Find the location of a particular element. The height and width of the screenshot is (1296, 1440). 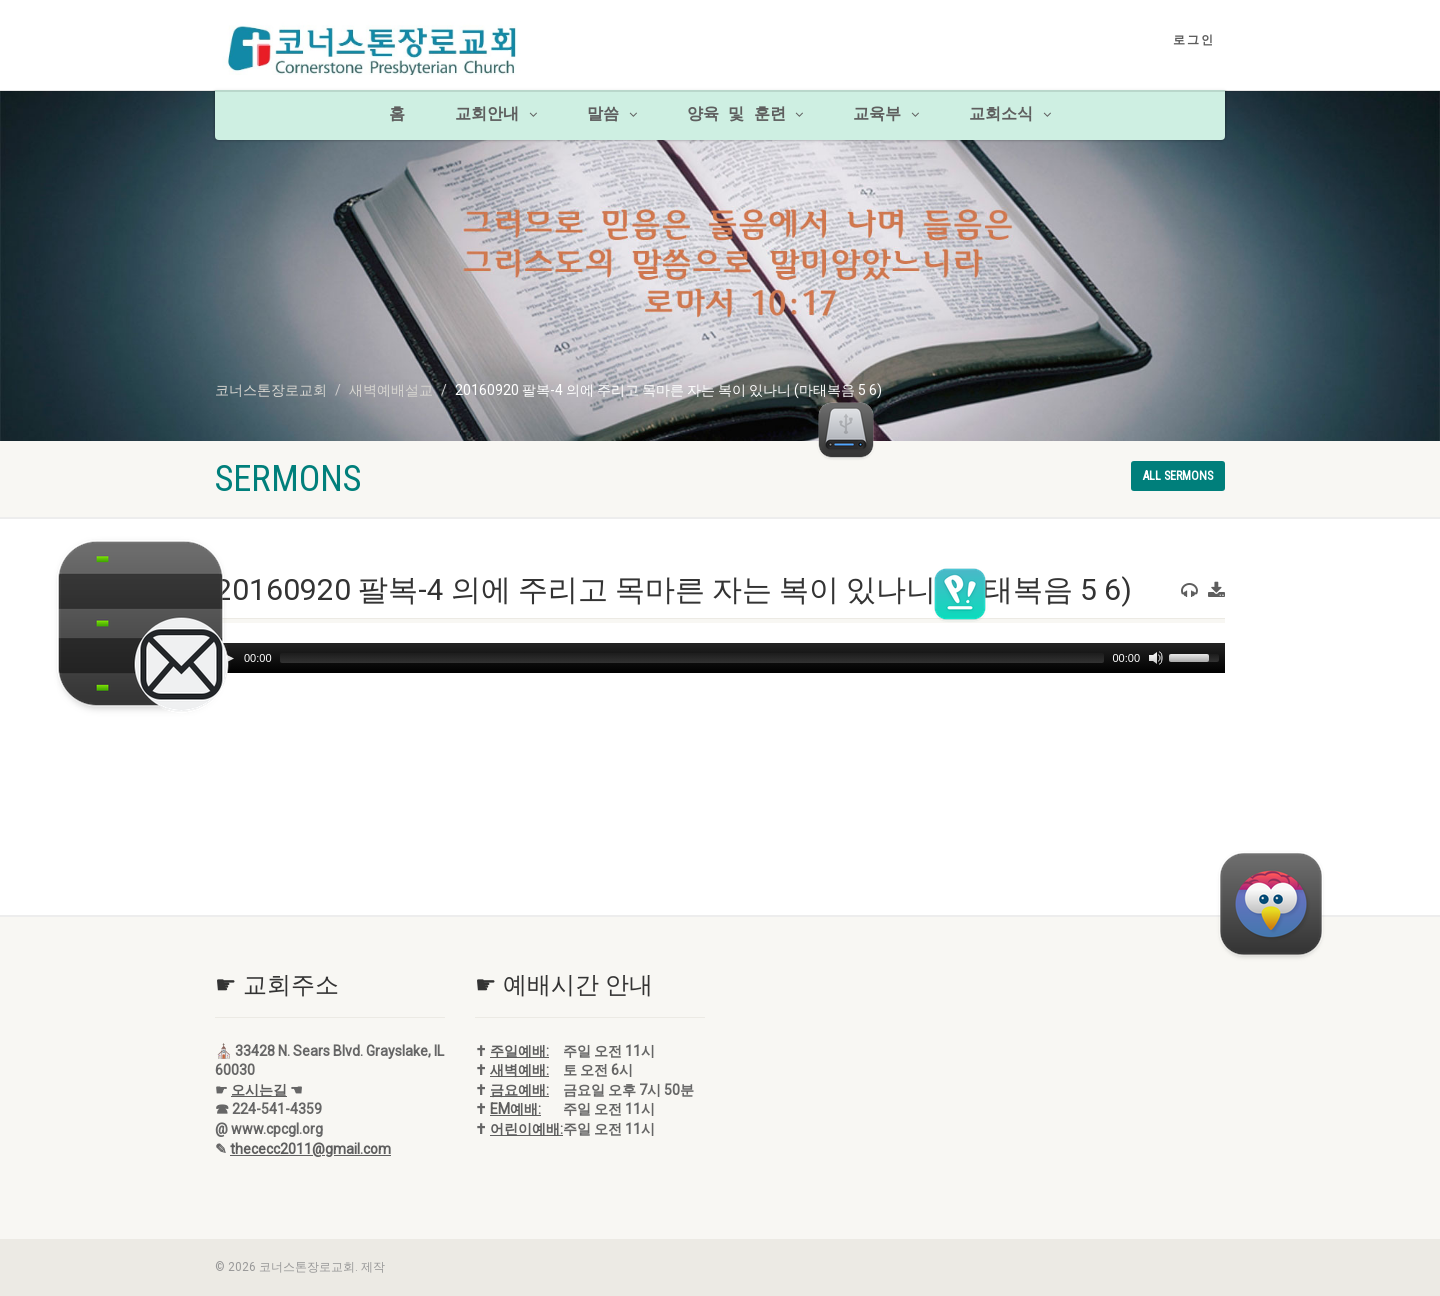

launch Pop!_OS application is located at coordinates (960, 594).